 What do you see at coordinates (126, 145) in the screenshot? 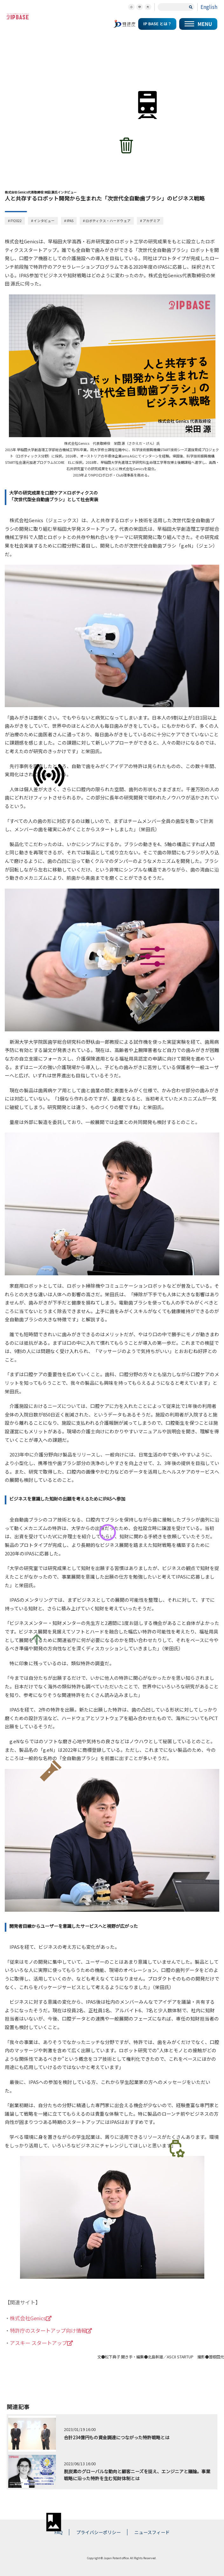
I see `delete this item` at bounding box center [126, 145].